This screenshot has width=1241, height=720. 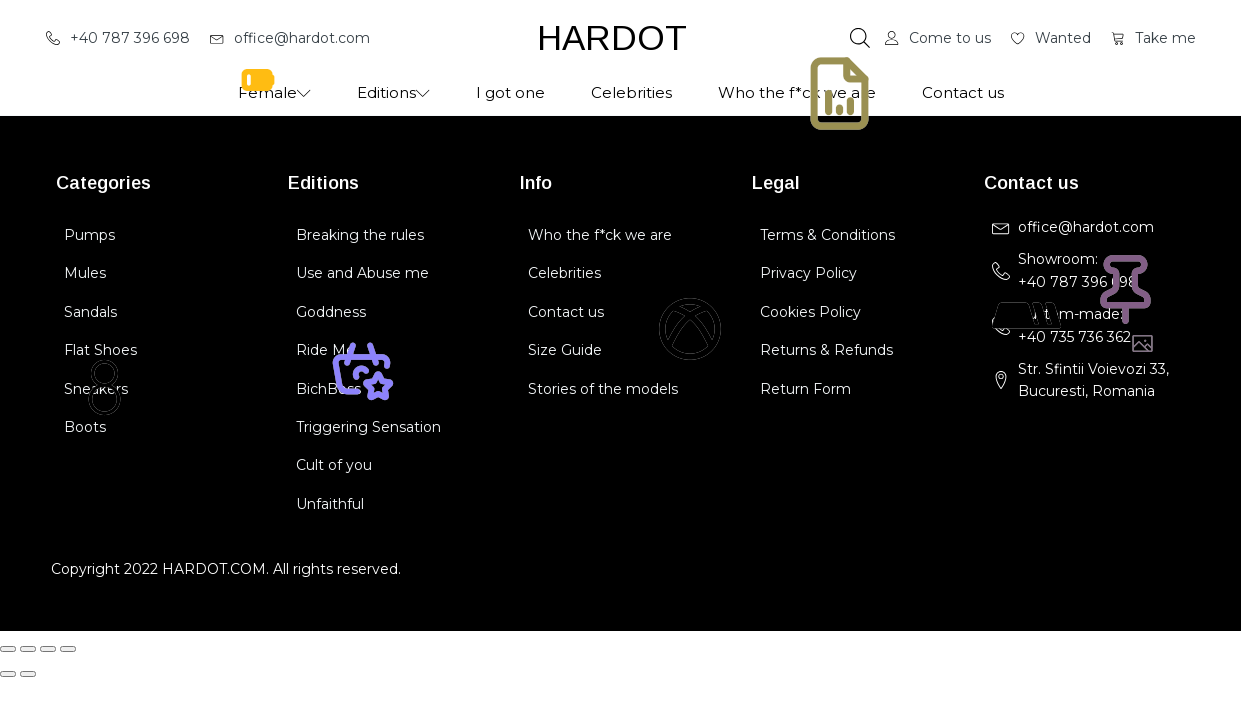 What do you see at coordinates (839, 93) in the screenshot?
I see `view document analytics or statistics` at bounding box center [839, 93].